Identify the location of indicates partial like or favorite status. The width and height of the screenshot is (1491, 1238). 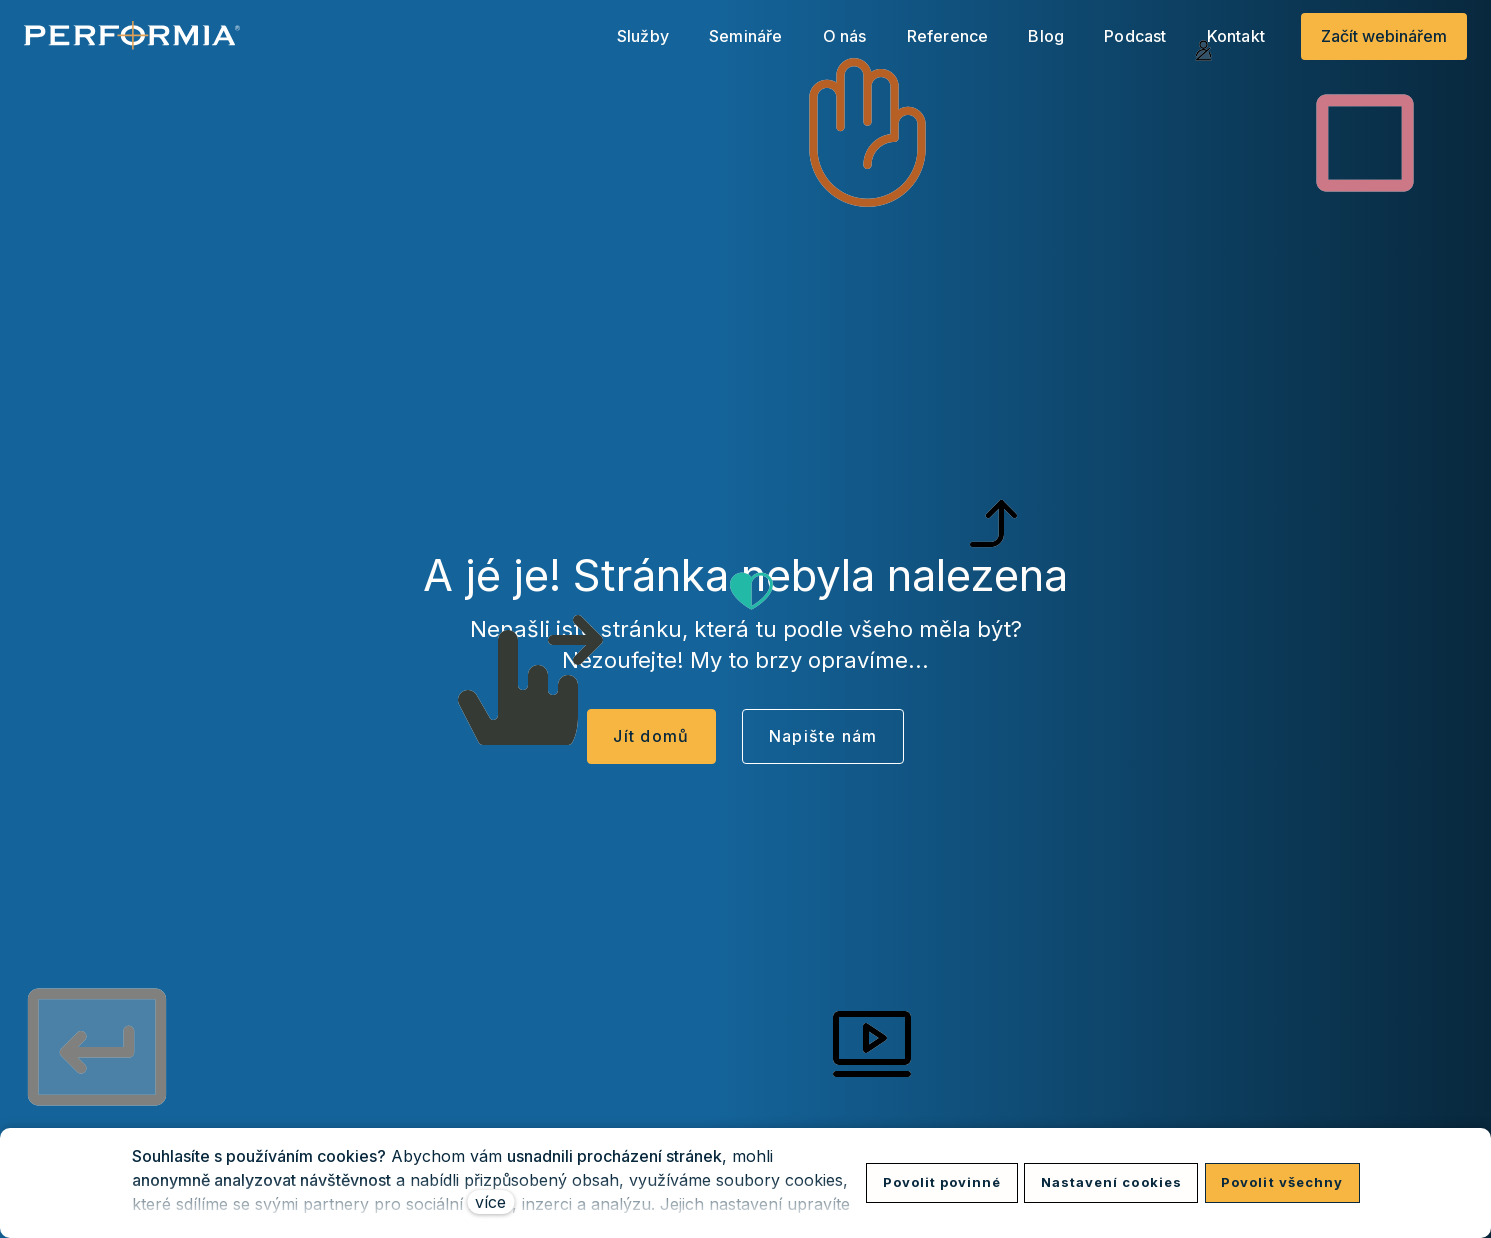
(751, 589).